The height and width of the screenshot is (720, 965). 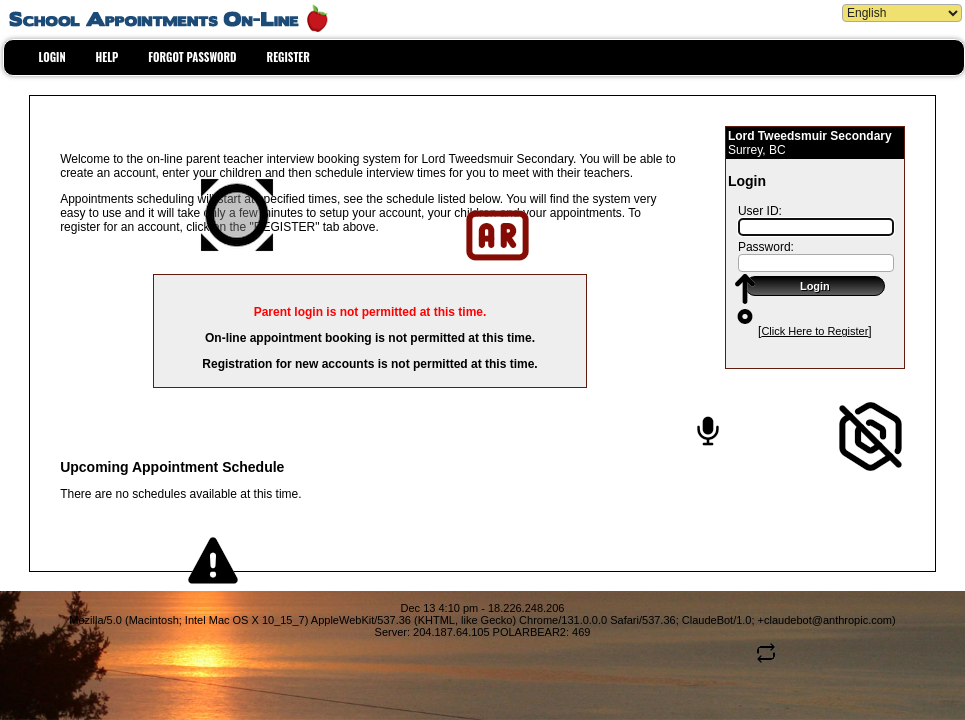 What do you see at coordinates (213, 562) in the screenshot?
I see `indicates a warning or caution state` at bounding box center [213, 562].